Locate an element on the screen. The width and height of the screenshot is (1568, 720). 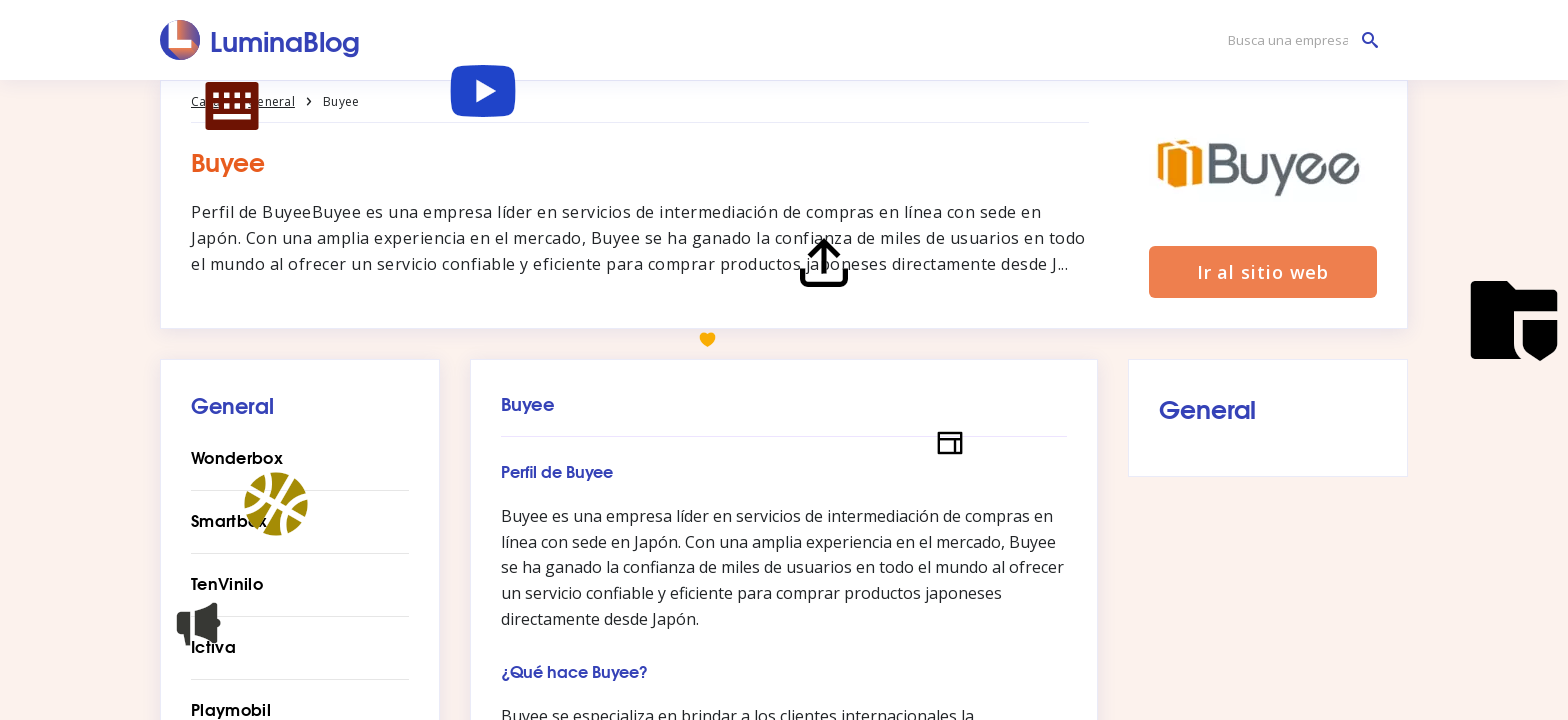
open the on-screen keyboard is located at coordinates (232, 106).